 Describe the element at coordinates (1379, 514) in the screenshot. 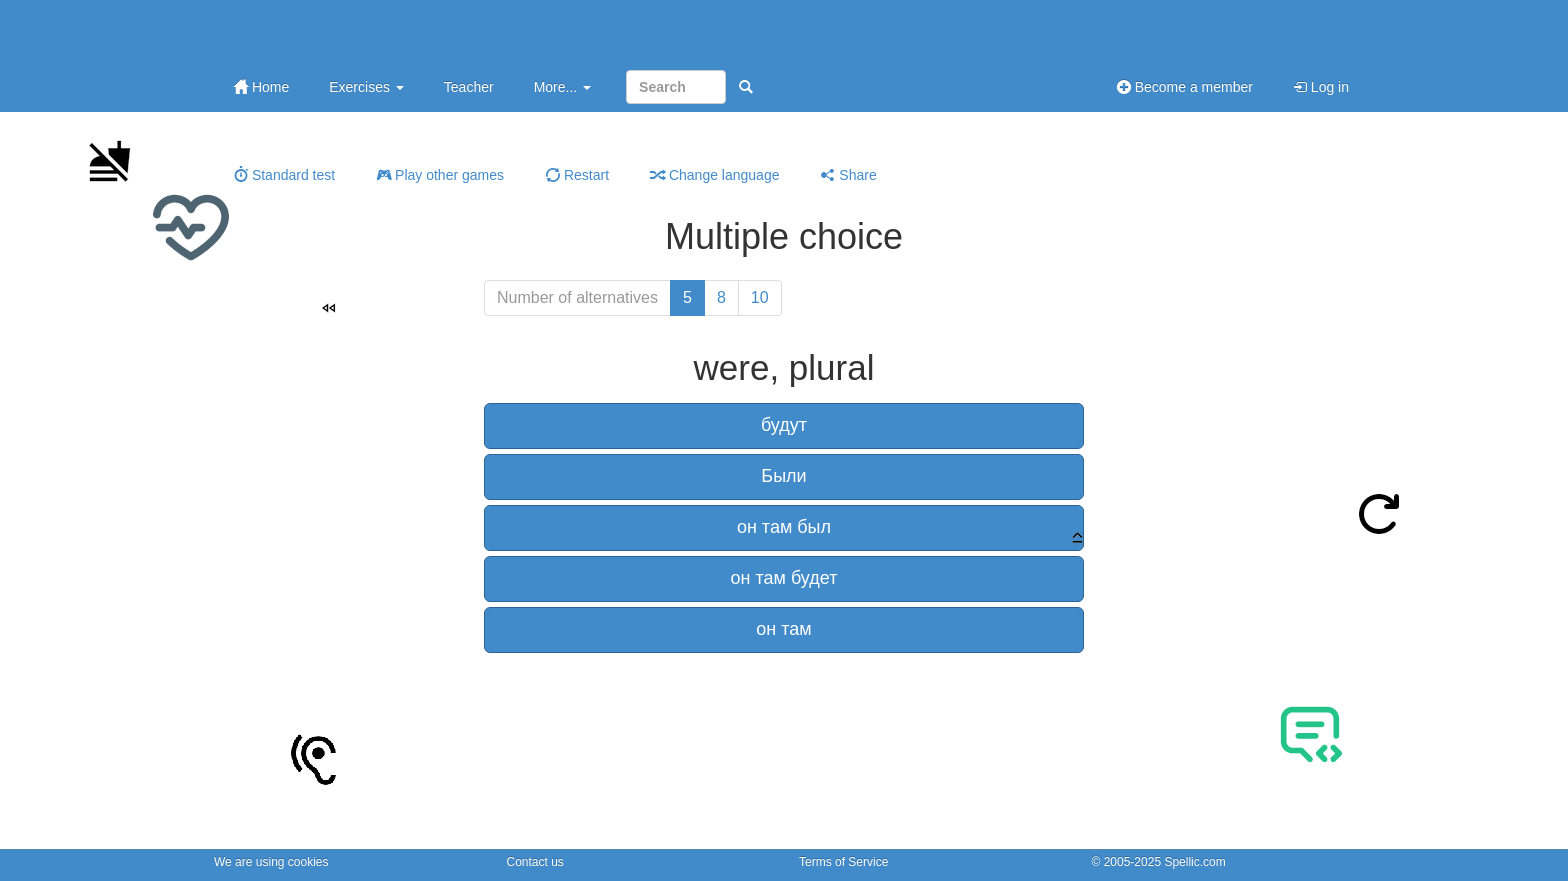

I see `redo the last action` at that location.